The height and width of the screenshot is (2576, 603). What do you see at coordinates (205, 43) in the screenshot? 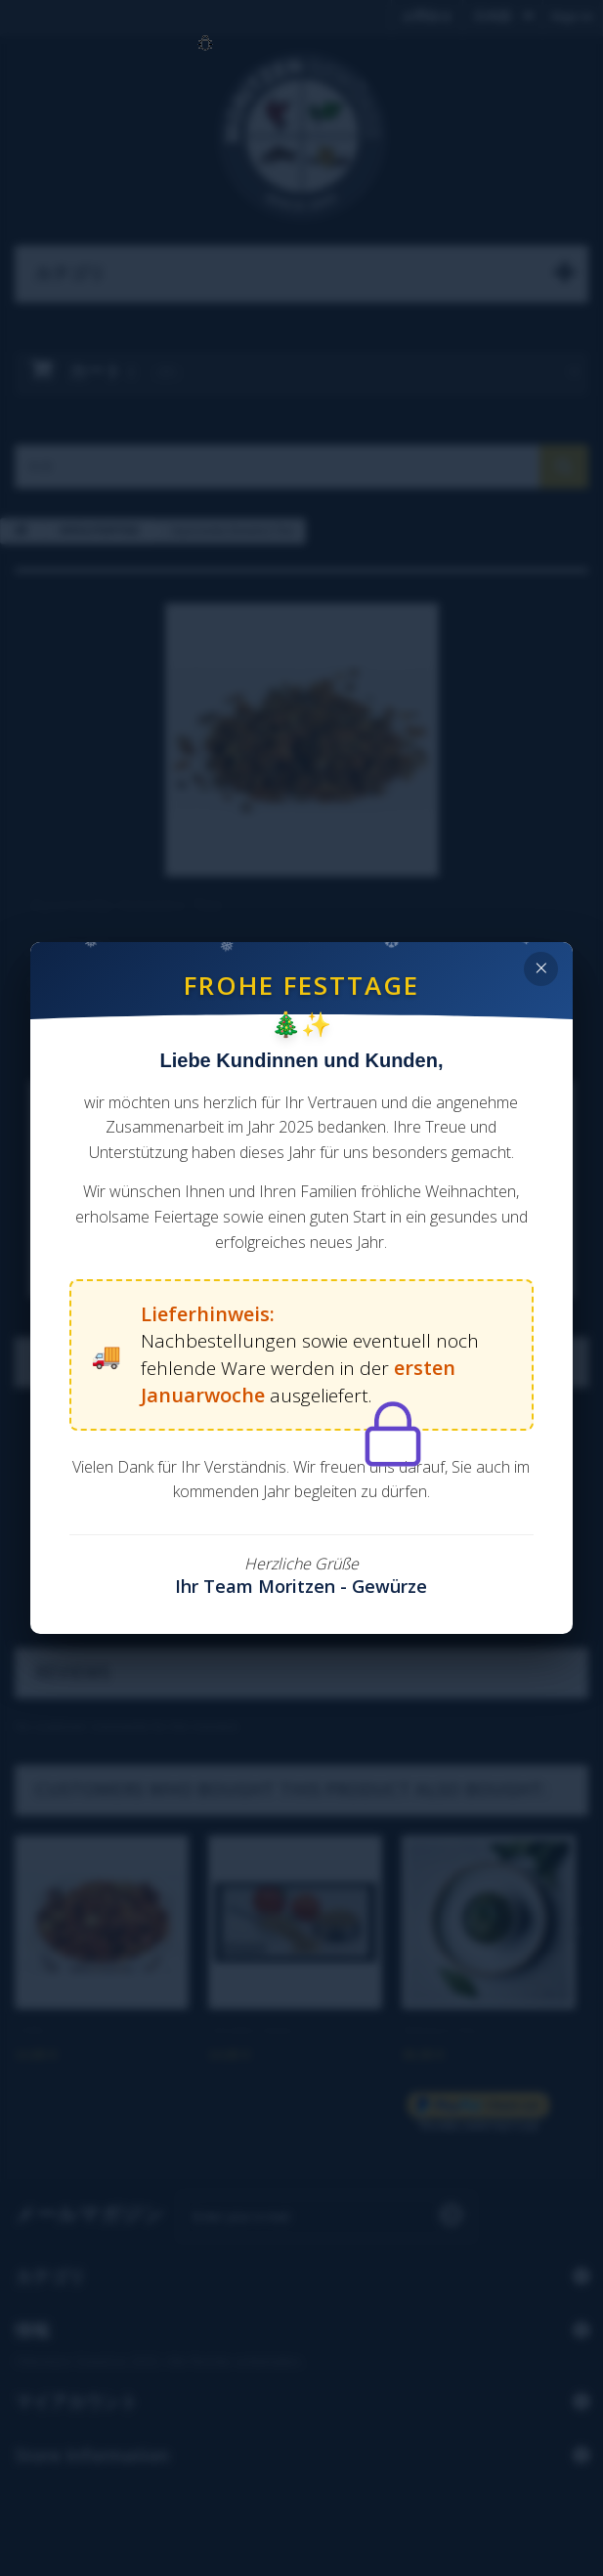
I see `report a bug or issue` at bounding box center [205, 43].